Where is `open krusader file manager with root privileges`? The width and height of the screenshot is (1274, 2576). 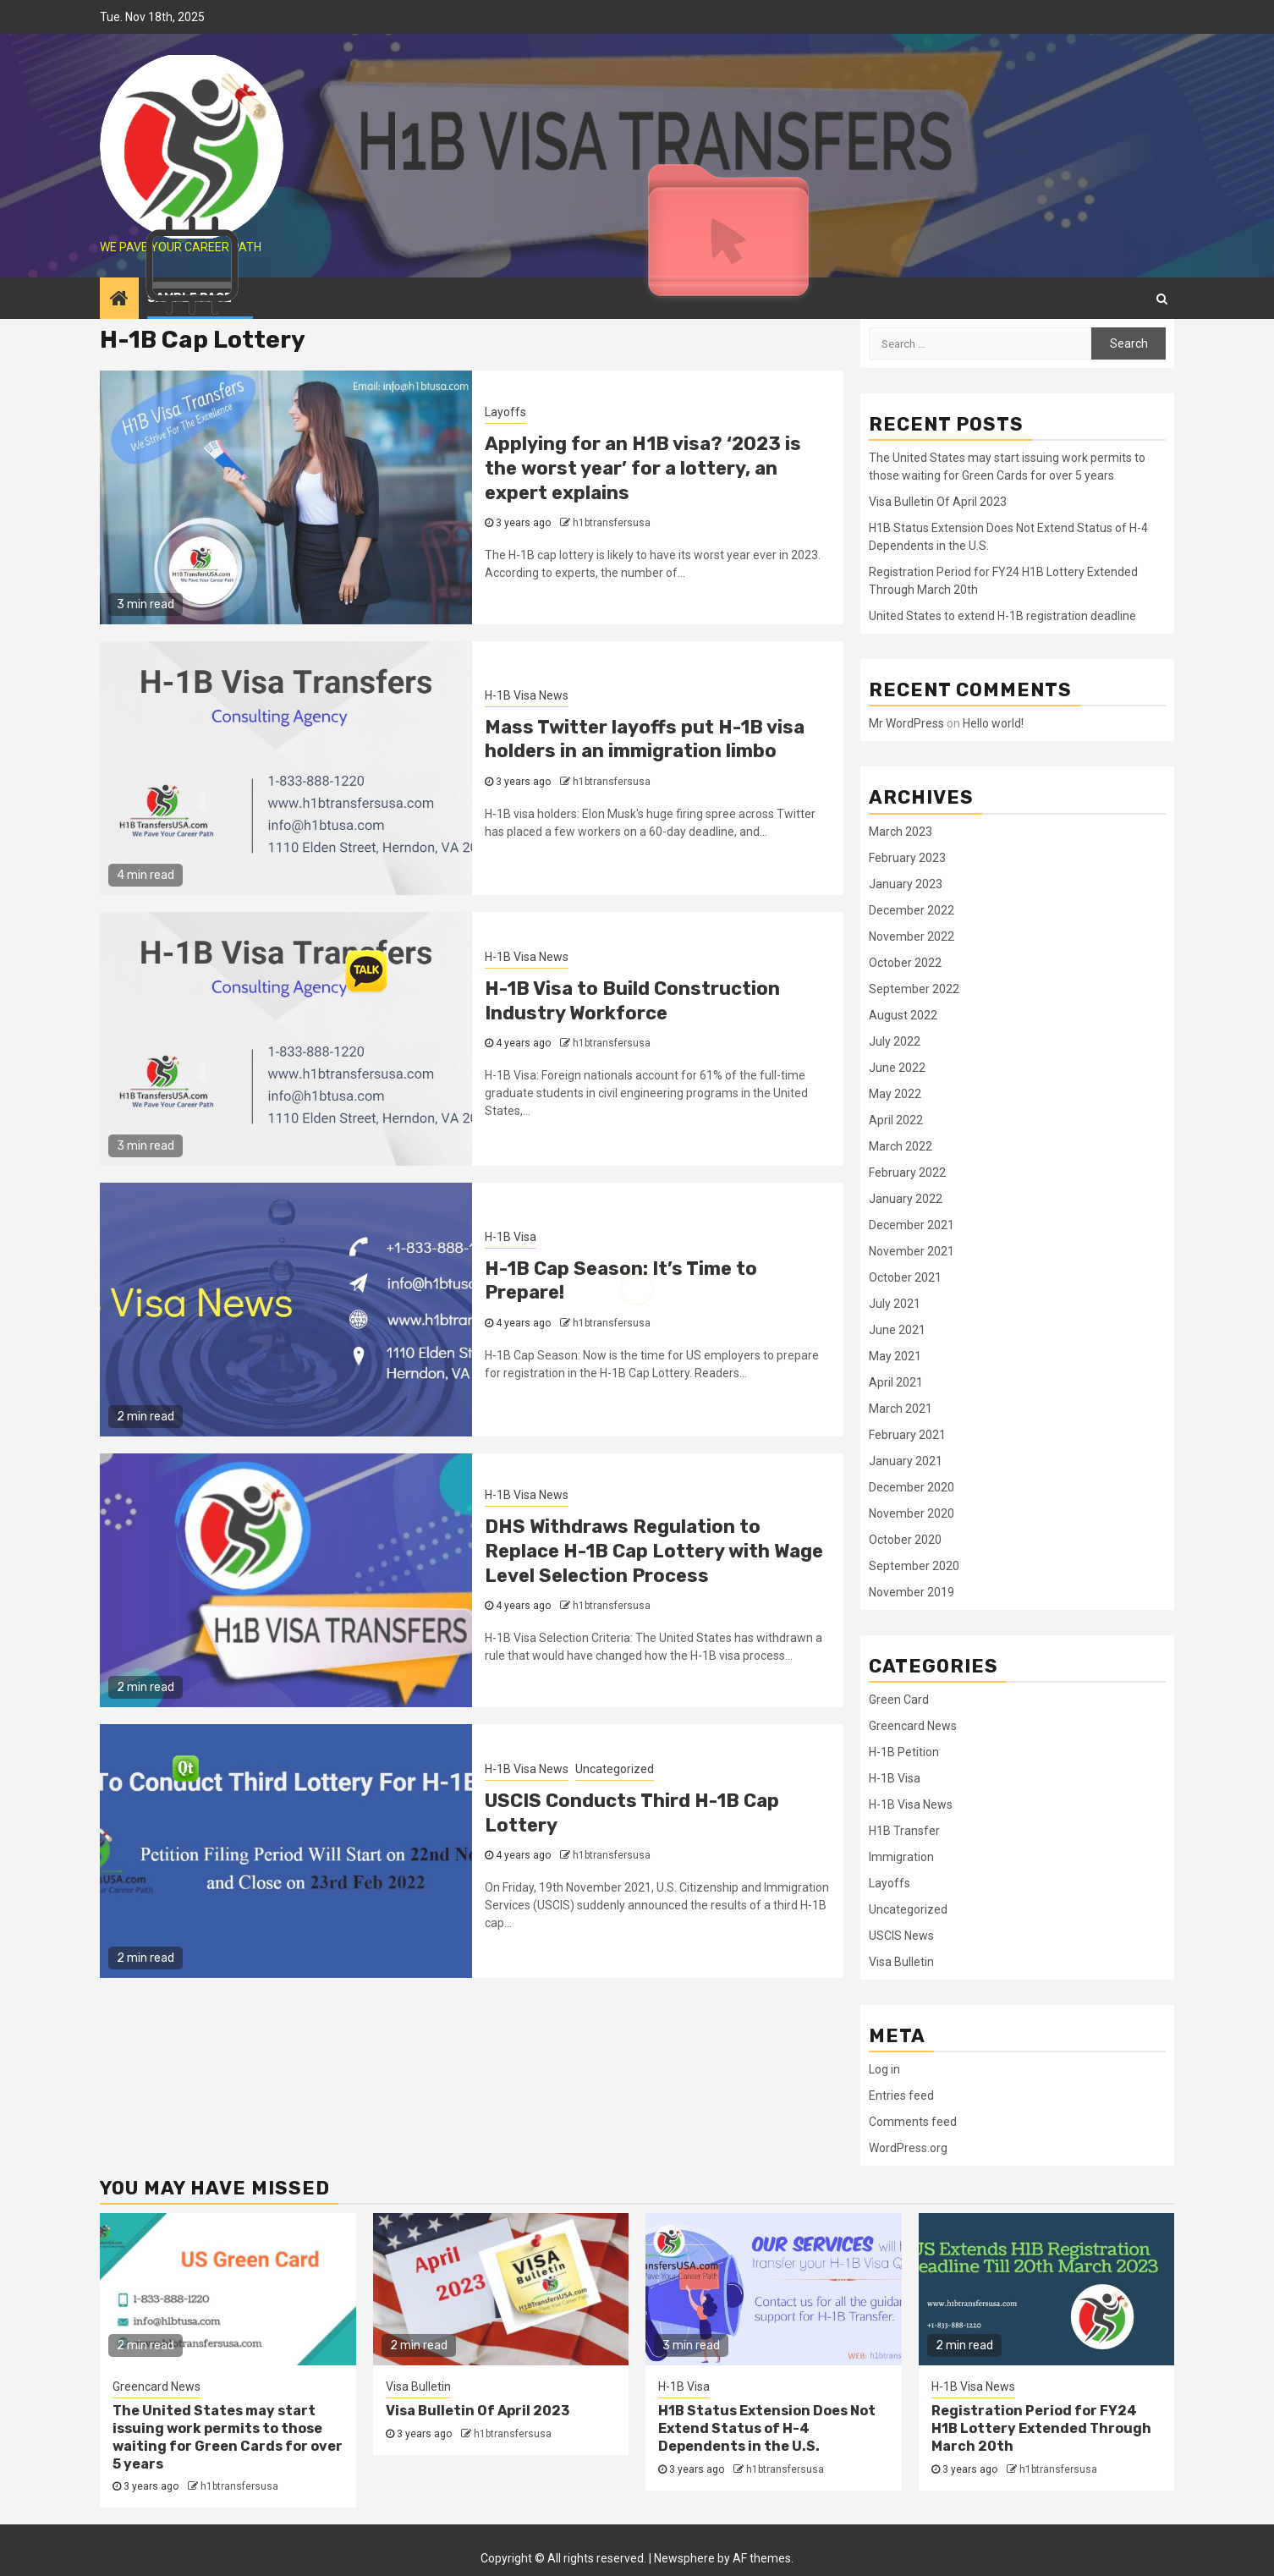 open krusader file manager with root privileges is located at coordinates (728, 230).